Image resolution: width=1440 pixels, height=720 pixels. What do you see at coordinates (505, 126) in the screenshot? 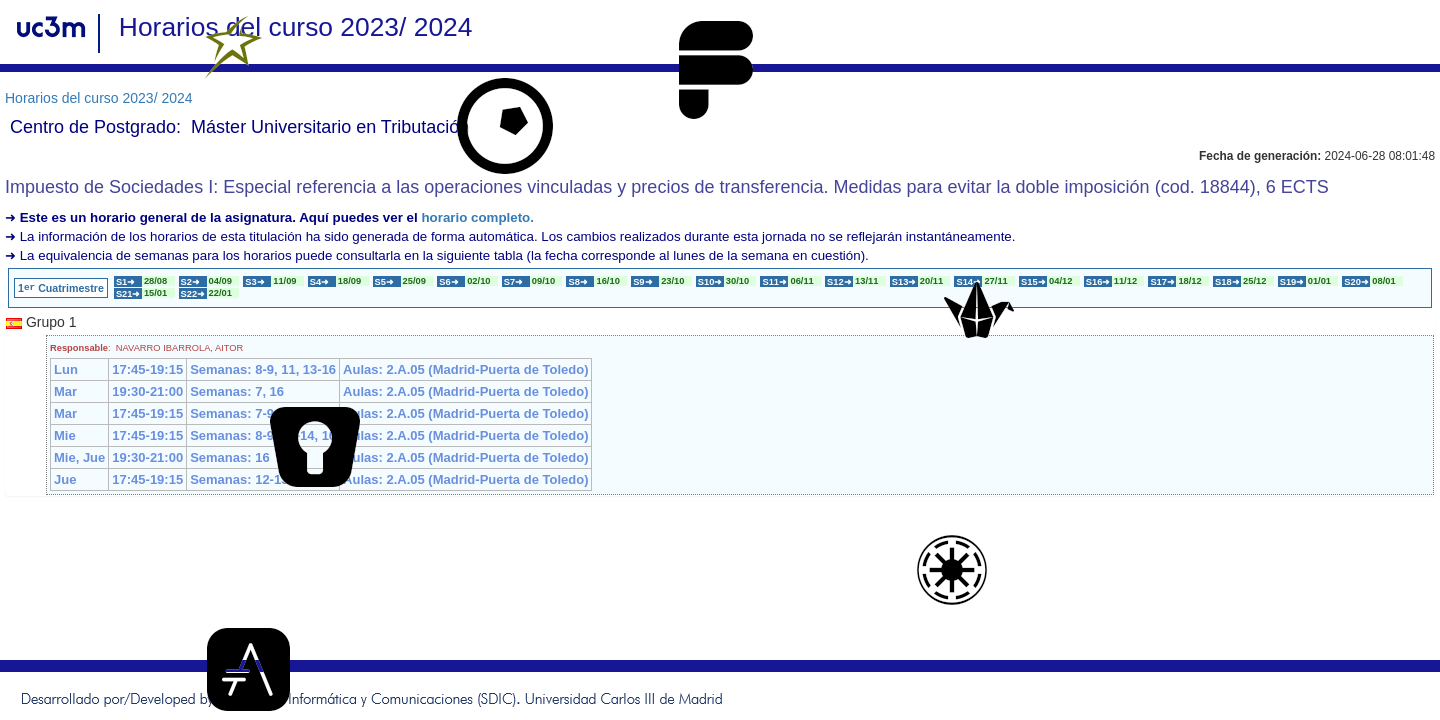
I see `open kuula 360° photo platform` at bounding box center [505, 126].